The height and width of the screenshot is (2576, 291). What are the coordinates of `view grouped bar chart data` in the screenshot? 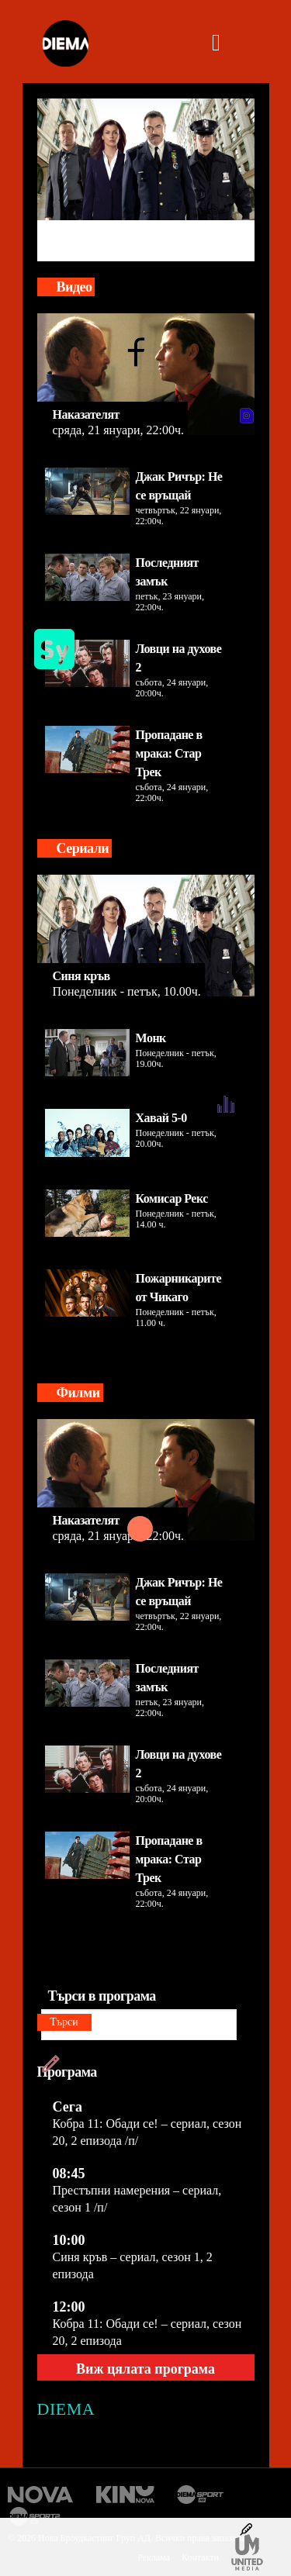 It's located at (226, 1104).